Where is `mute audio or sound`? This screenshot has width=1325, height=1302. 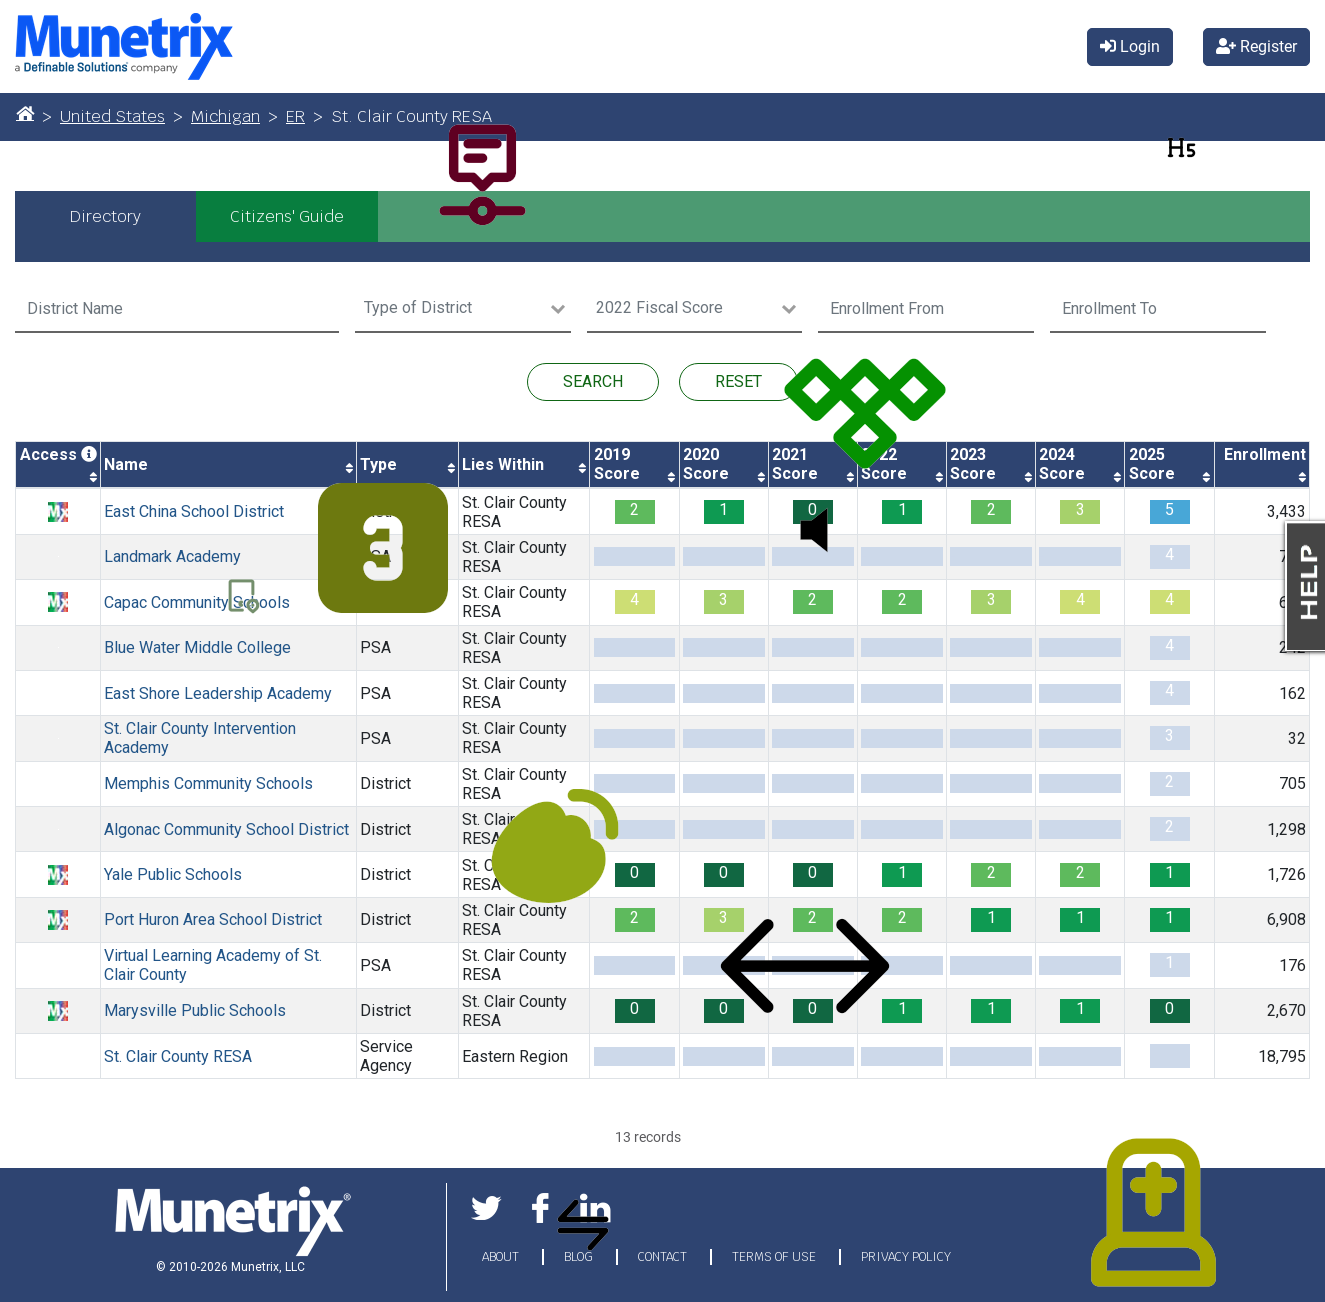 mute audio or sound is located at coordinates (814, 530).